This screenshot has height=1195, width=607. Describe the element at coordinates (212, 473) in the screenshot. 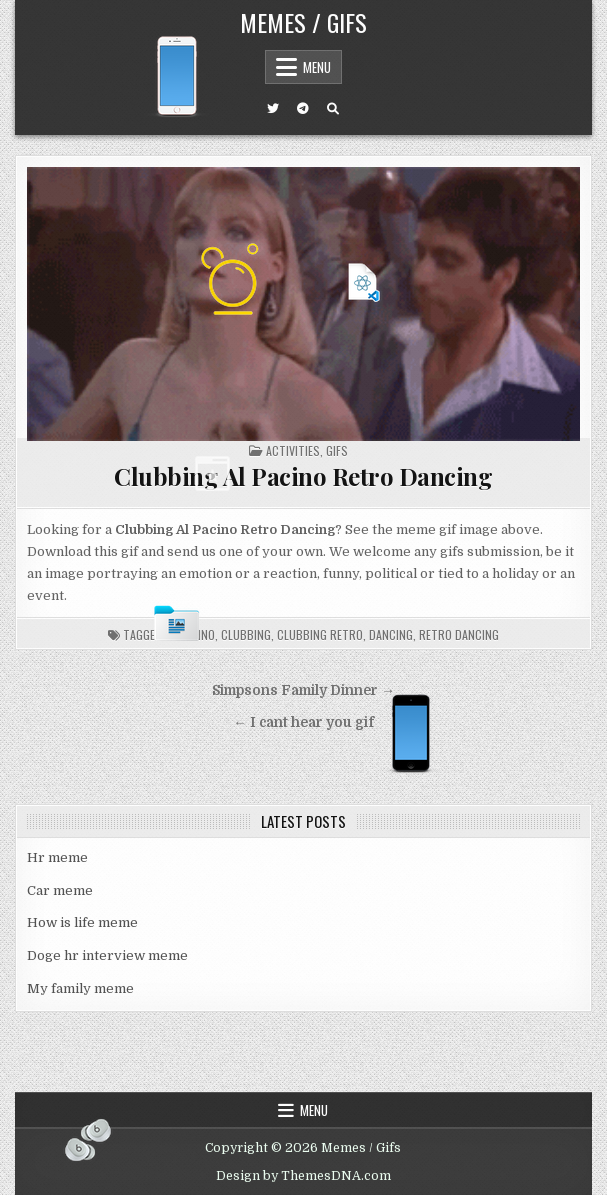

I see `access your favorites in the media library` at that location.